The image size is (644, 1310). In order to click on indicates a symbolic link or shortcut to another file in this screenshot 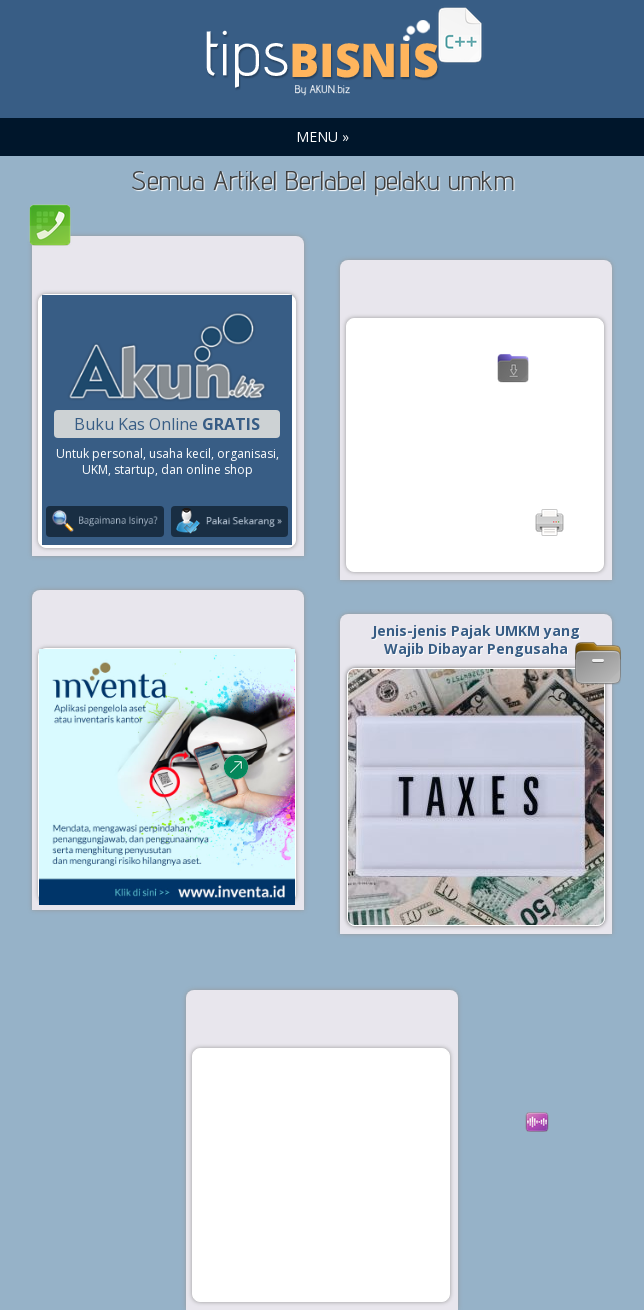, I will do `click(236, 767)`.